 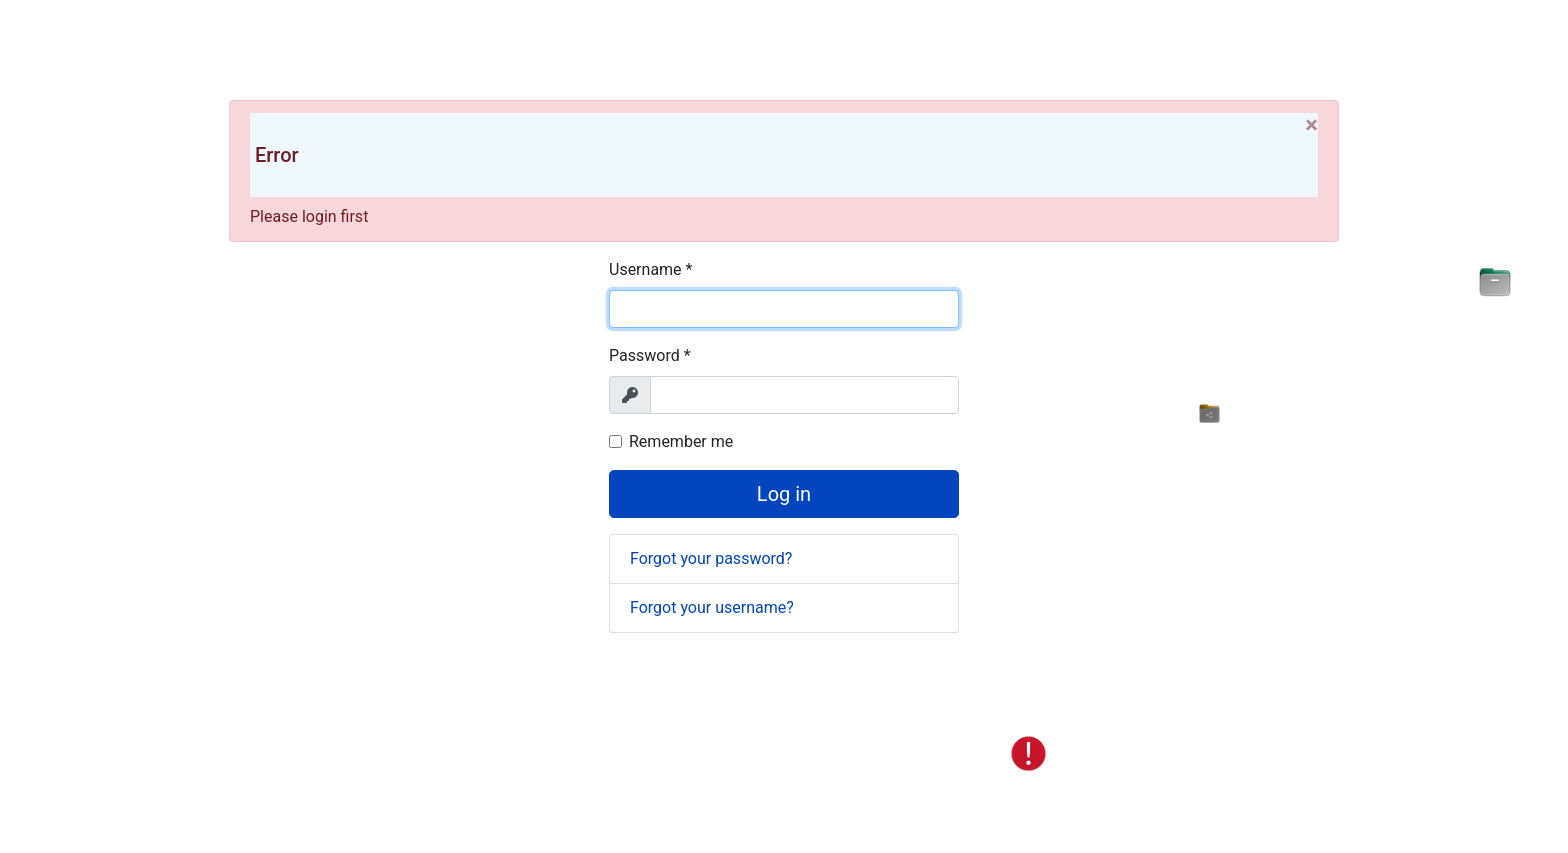 What do you see at coordinates (1028, 753) in the screenshot?
I see `indicates an important or urgent notification` at bounding box center [1028, 753].